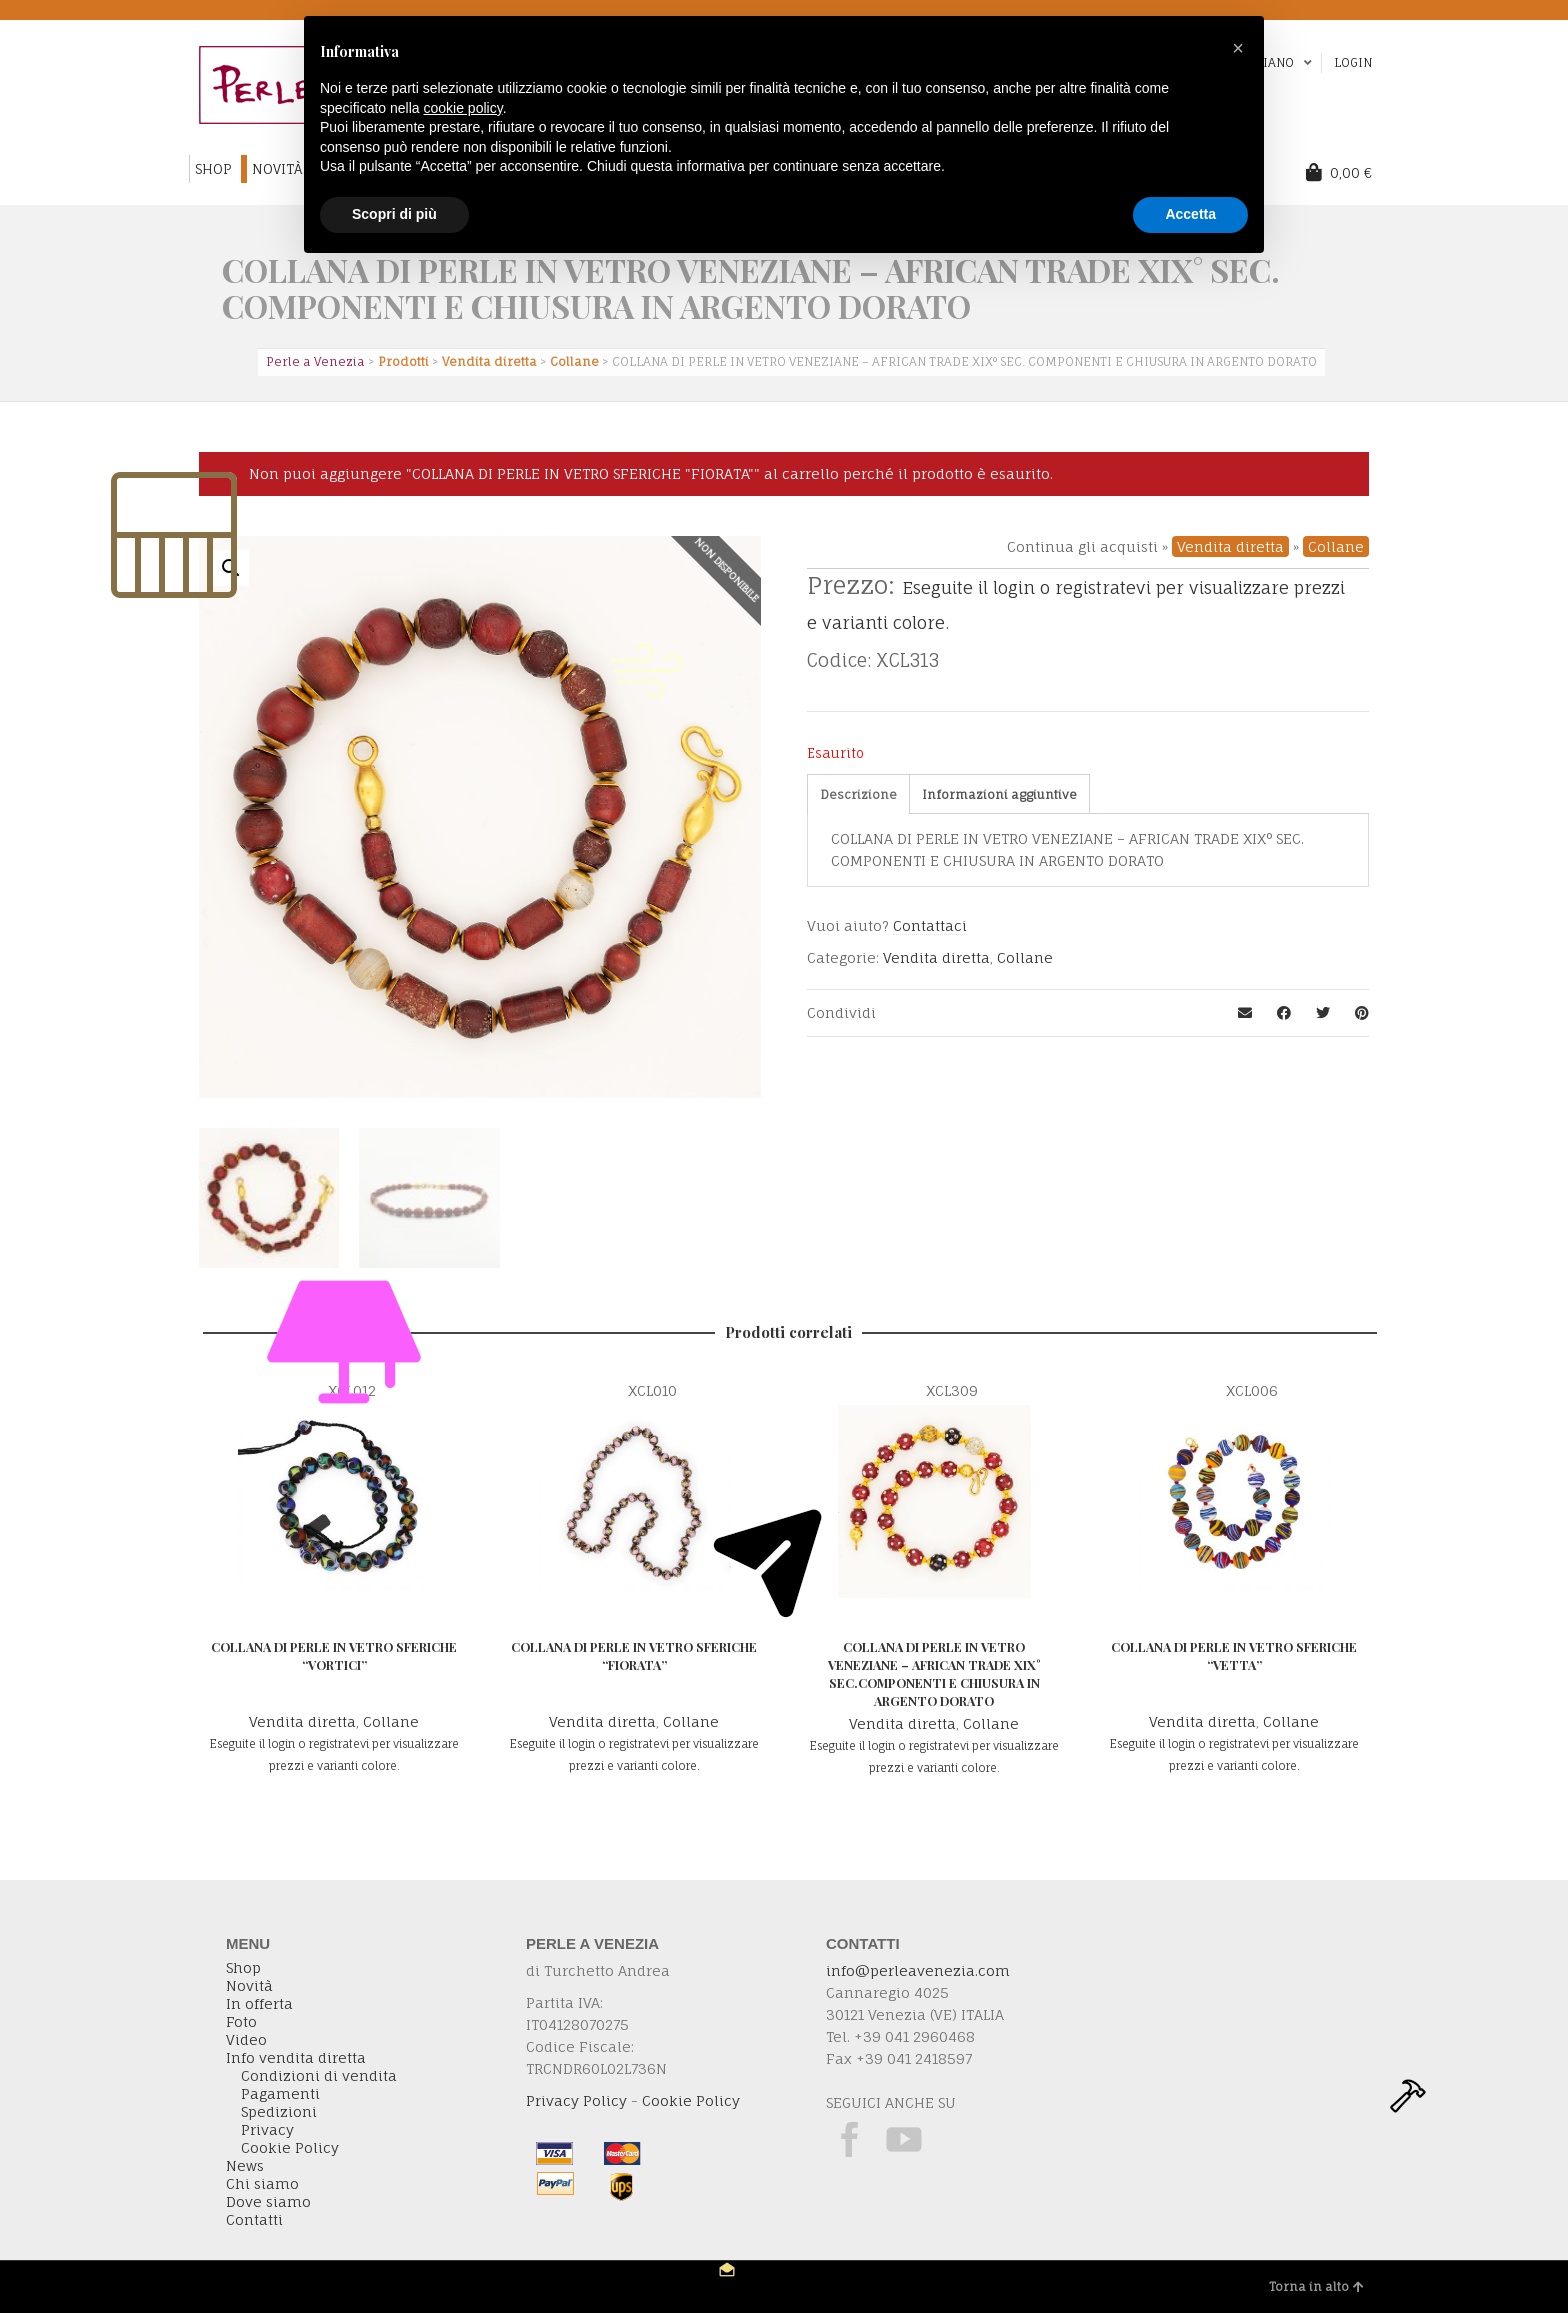  Describe the element at coordinates (647, 671) in the screenshot. I see `indicates current wind conditions` at that location.